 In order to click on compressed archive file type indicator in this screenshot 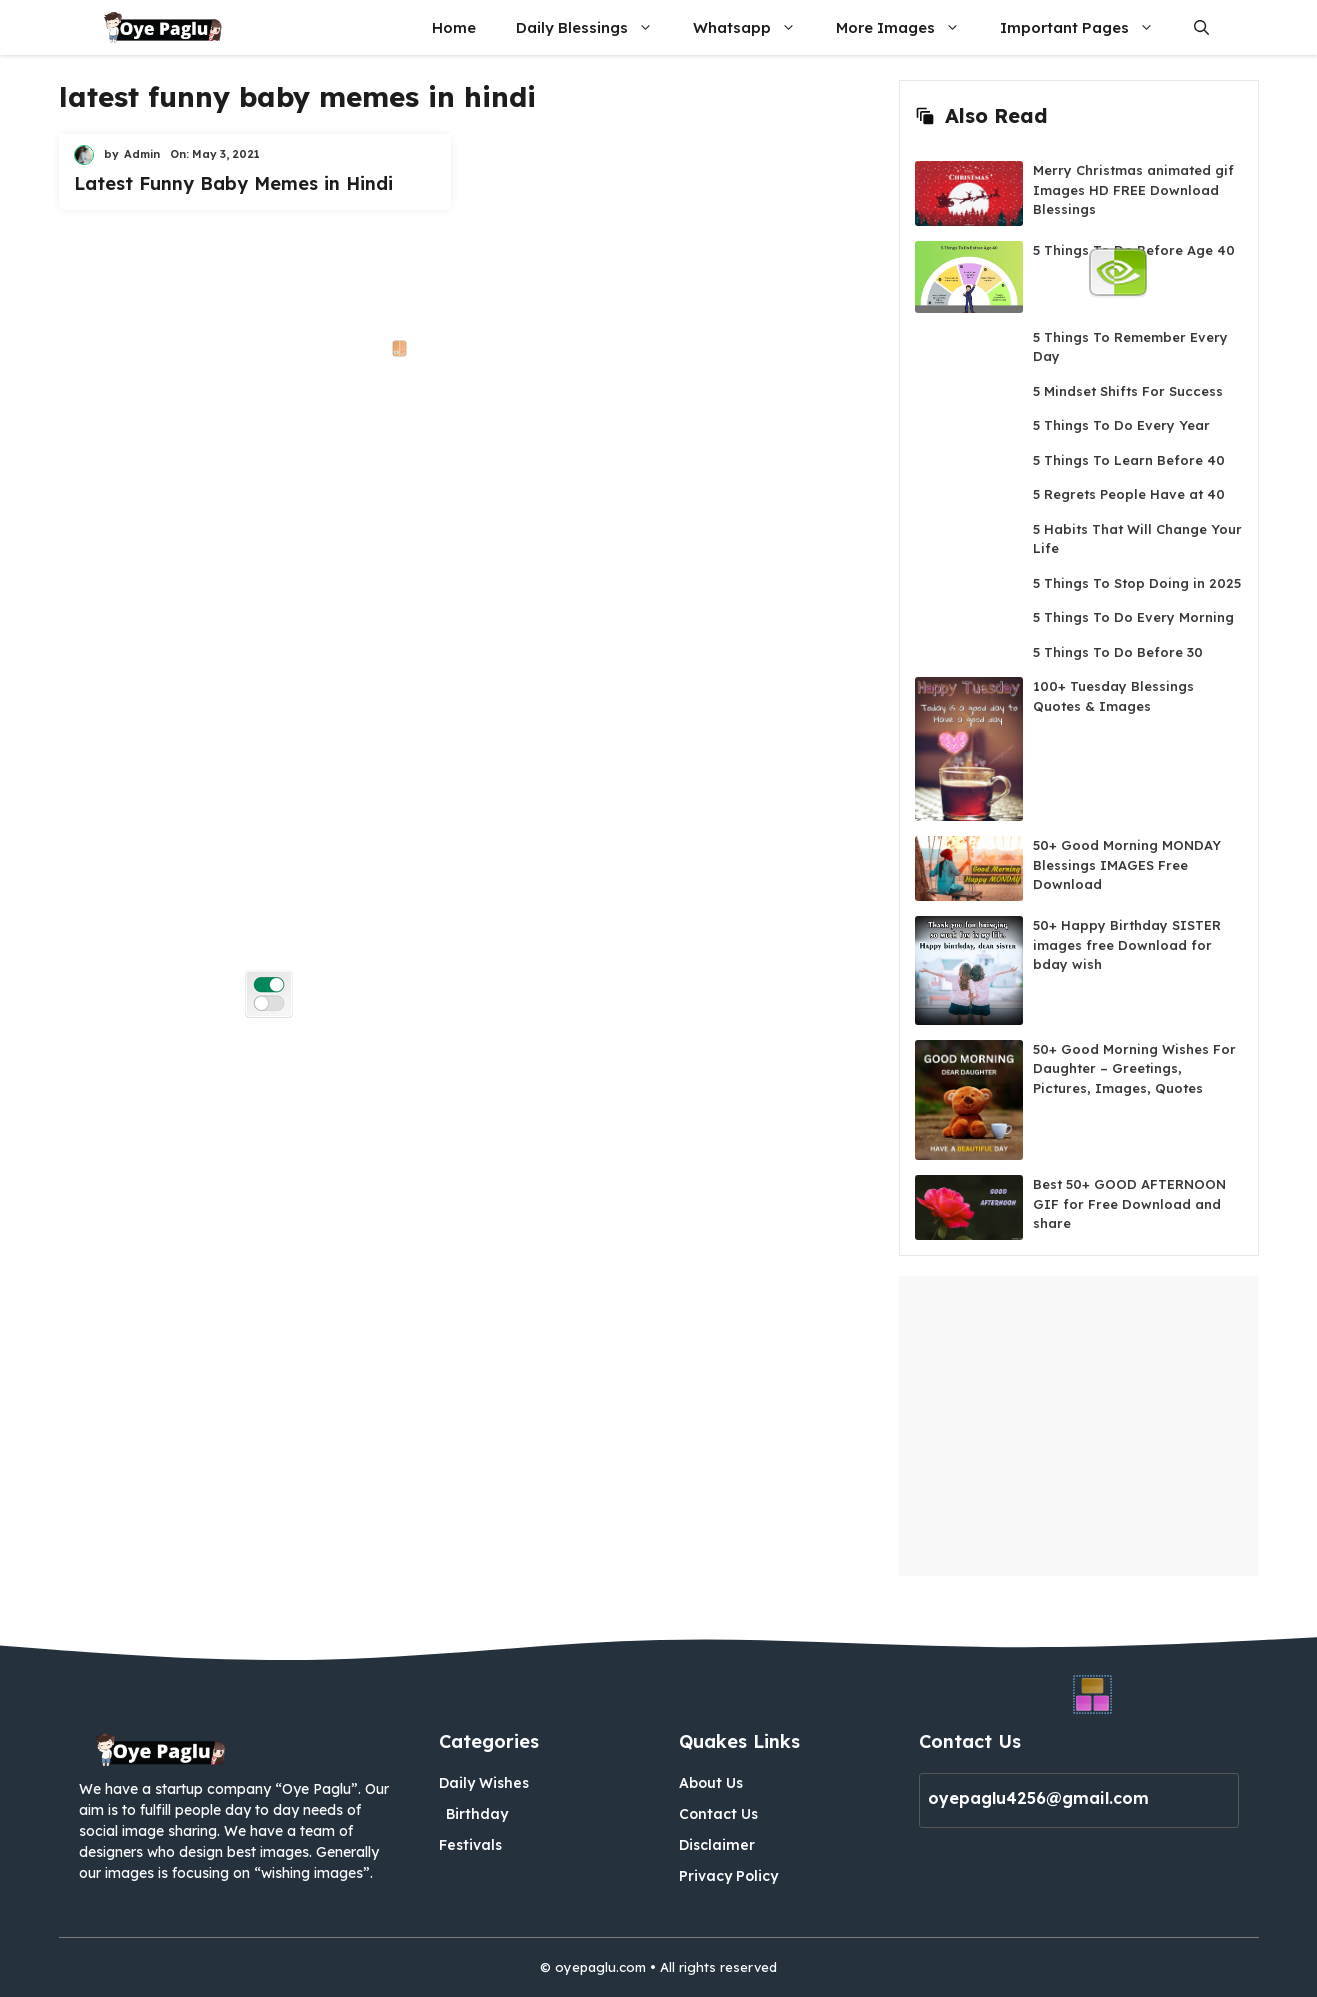, I will do `click(399, 348)`.